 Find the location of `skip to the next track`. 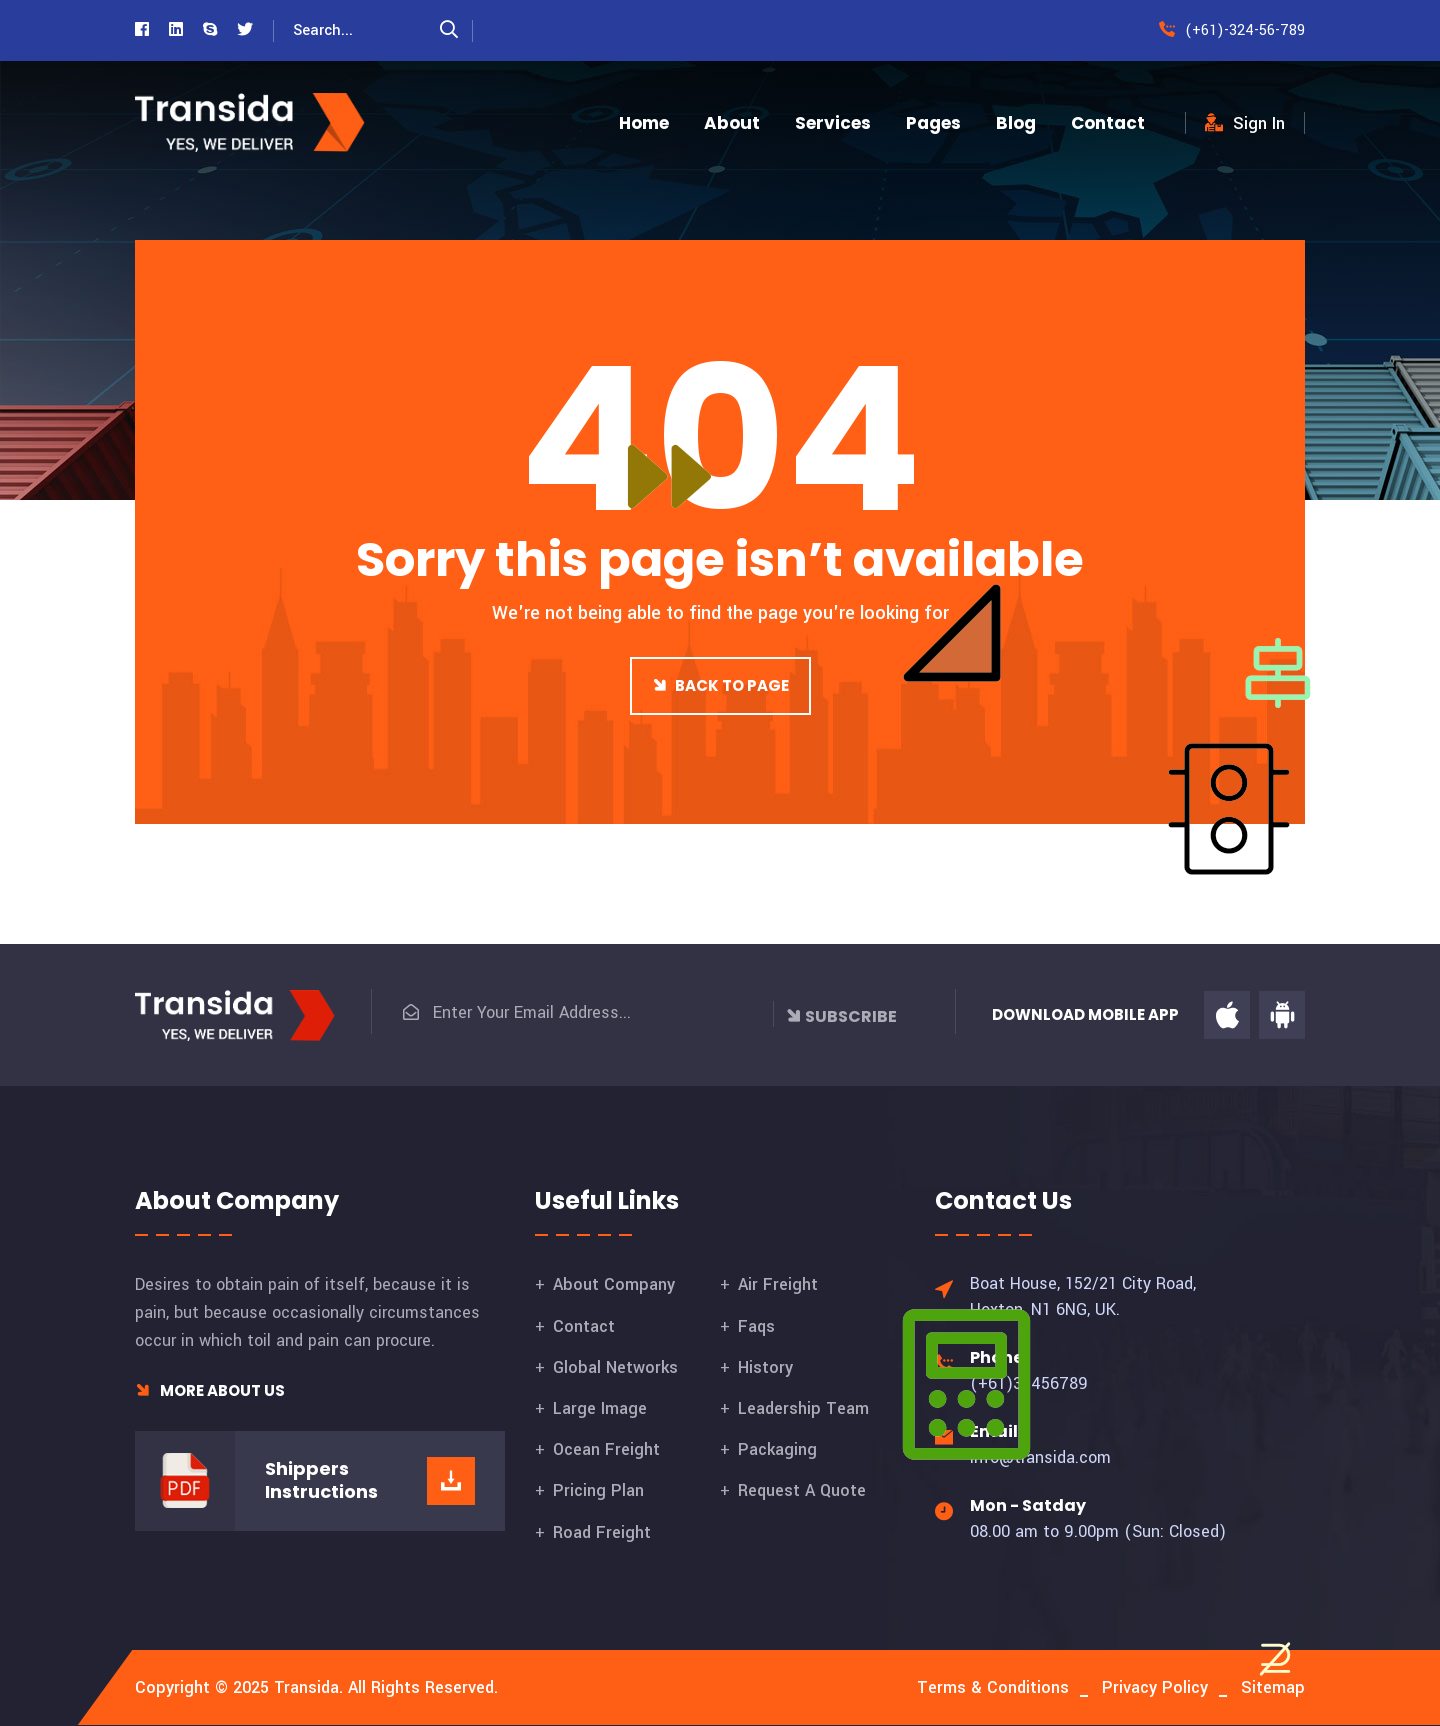

skip to the next track is located at coordinates (667, 476).